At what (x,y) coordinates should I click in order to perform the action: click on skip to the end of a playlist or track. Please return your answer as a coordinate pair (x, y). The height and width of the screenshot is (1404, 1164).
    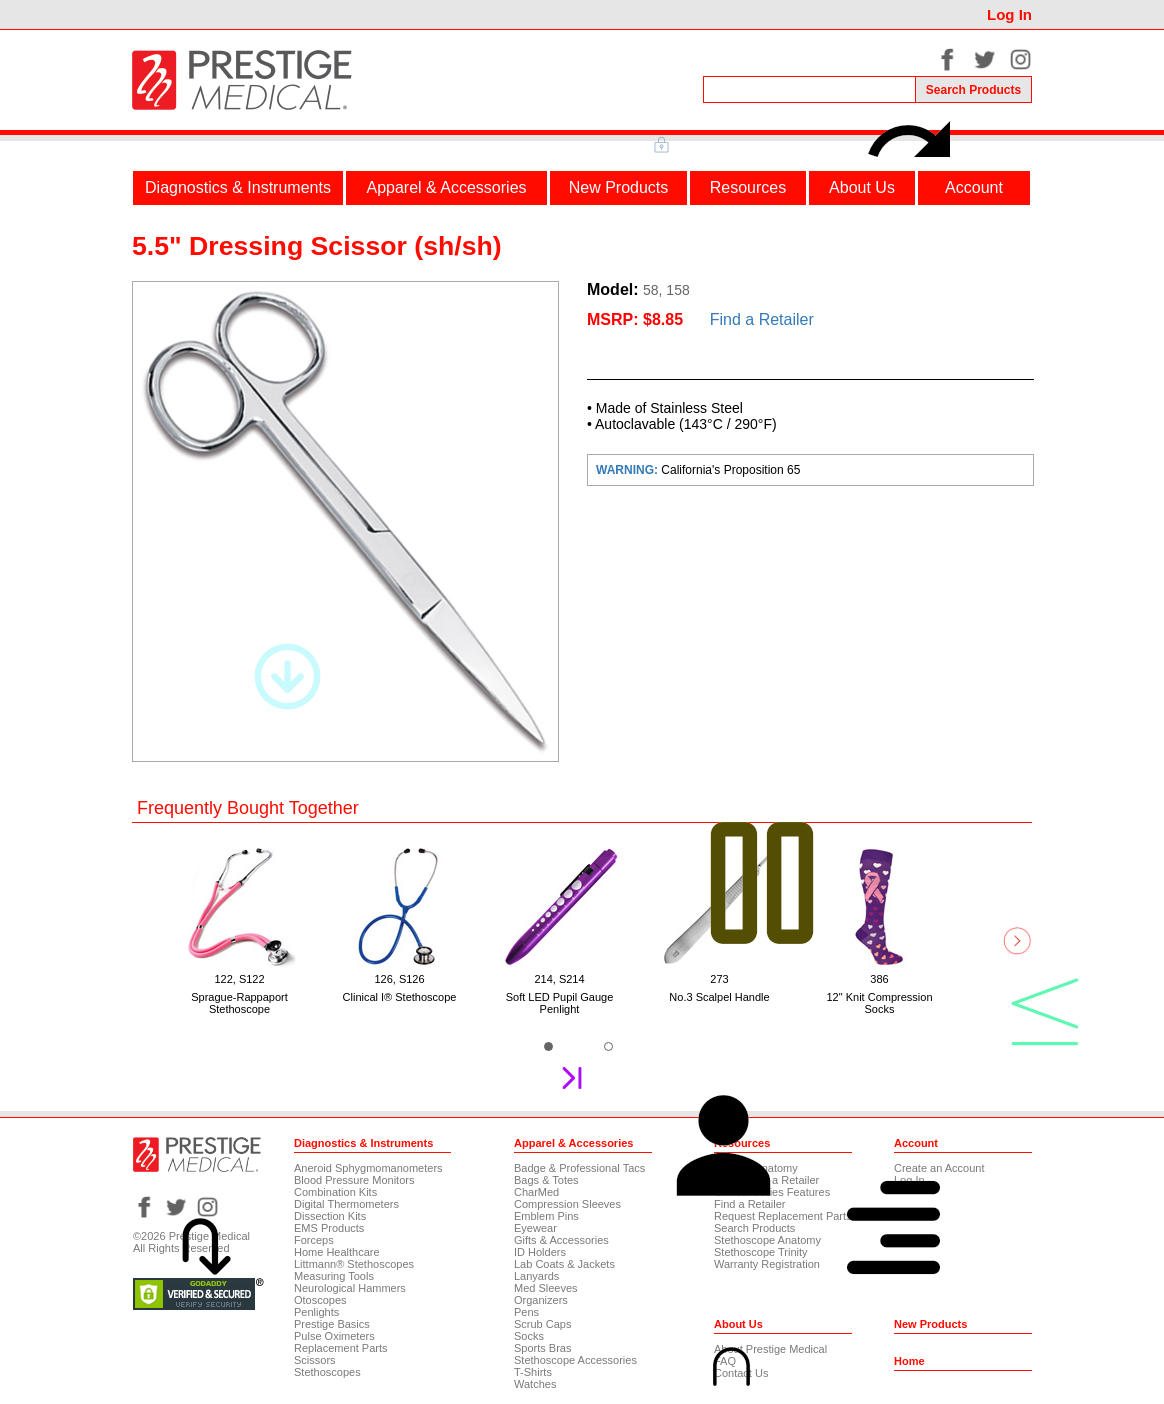
    Looking at the image, I should click on (572, 1078).